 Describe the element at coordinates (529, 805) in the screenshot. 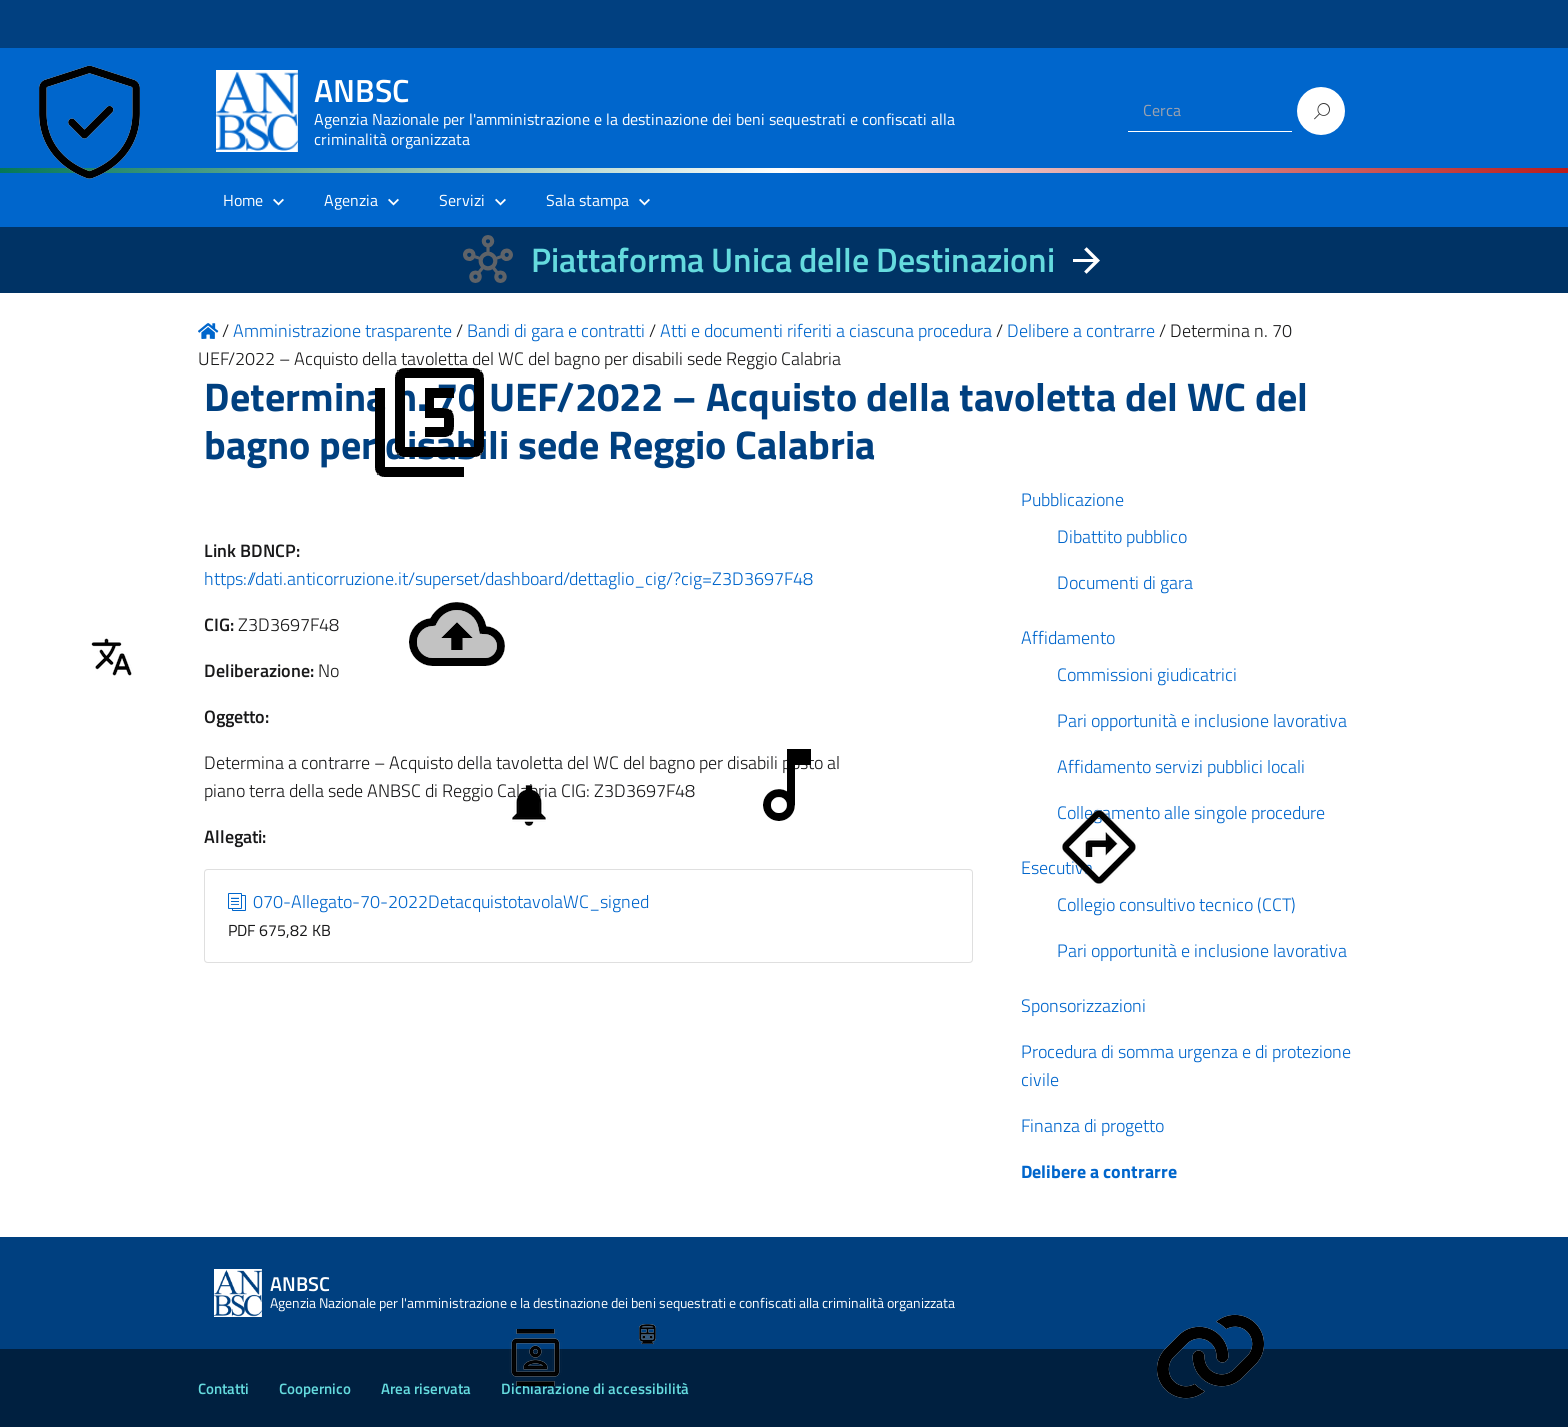

I see `view your notifications` at that location.